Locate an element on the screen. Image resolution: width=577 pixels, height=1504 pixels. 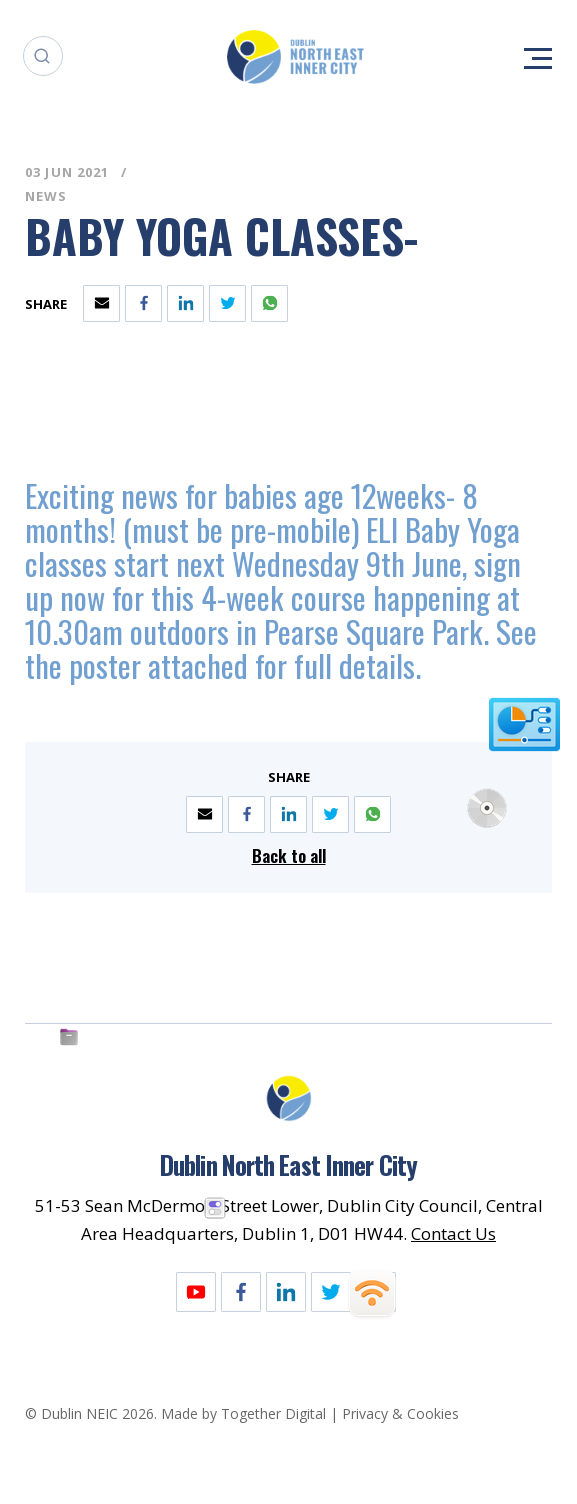
open system tweaks or customization settings is located at coordinates (215, 1208).